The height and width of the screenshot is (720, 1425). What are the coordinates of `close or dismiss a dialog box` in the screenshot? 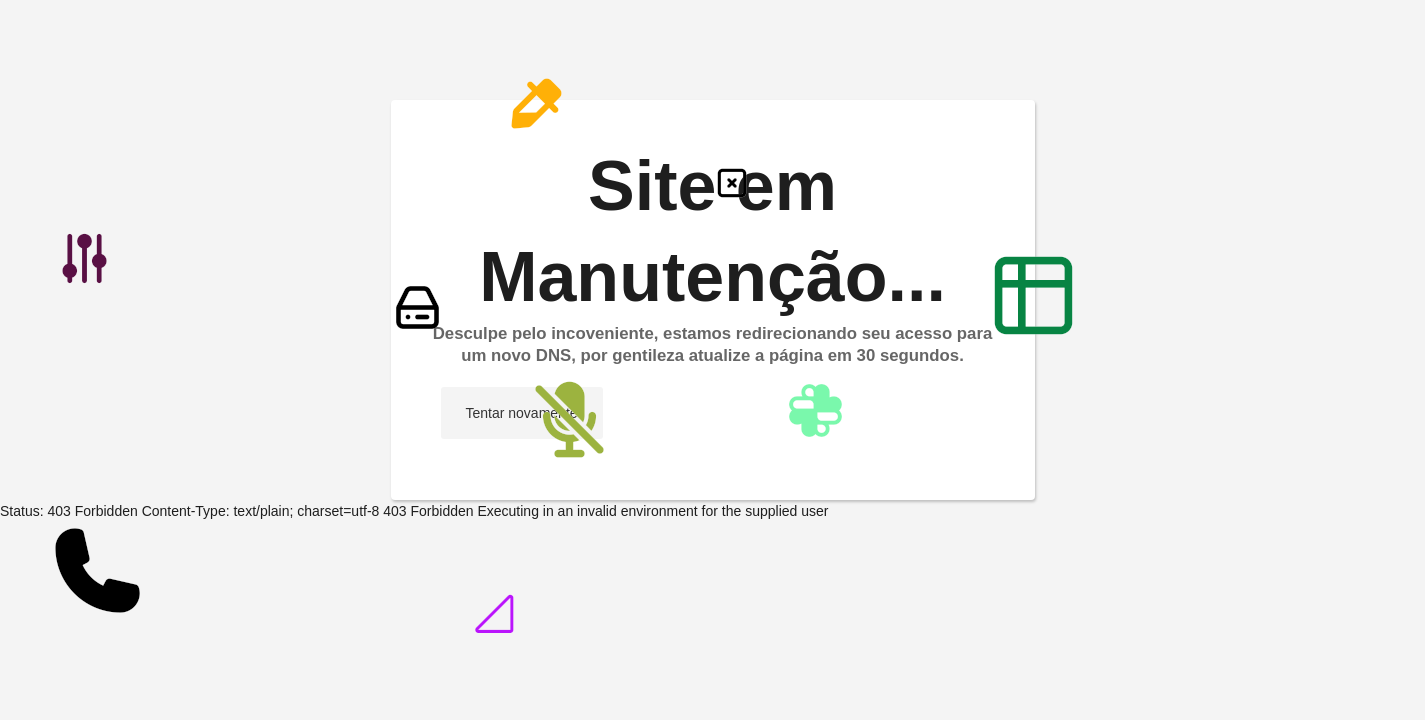 It's located at (732, 183).